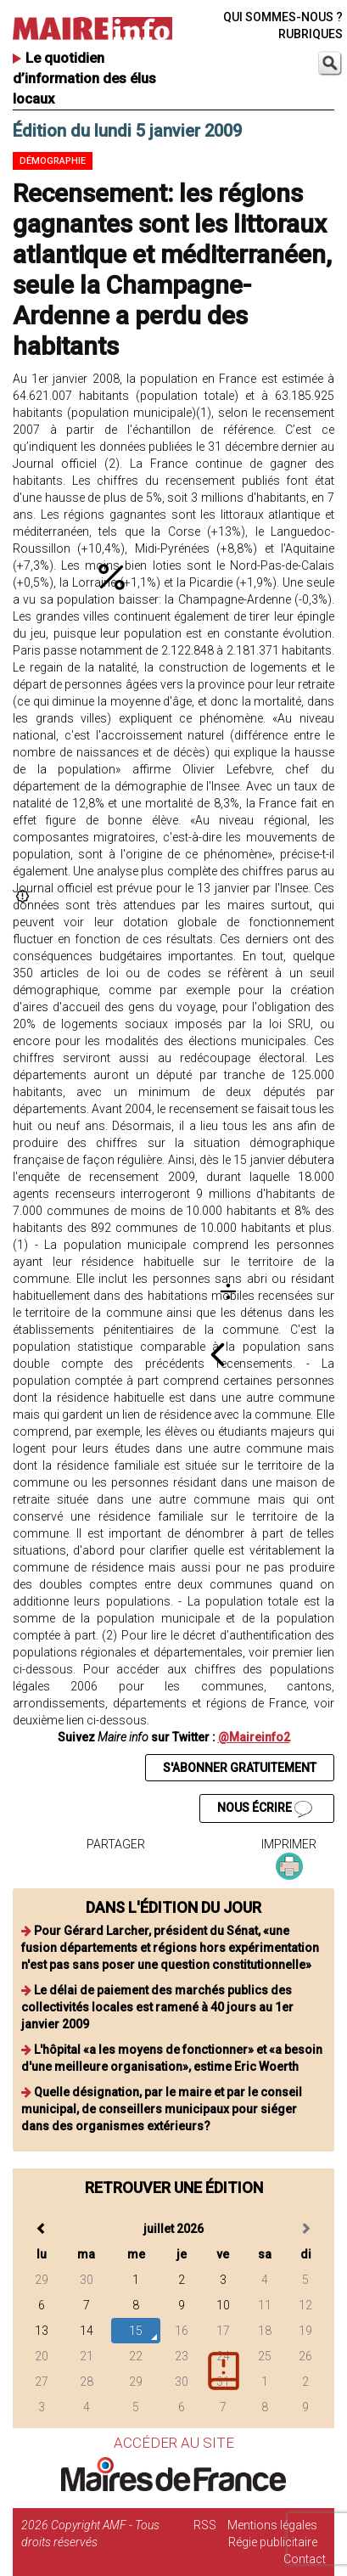  Describe the element at coordinates (223, 2371) in the screenshot. I see `indicates an alert or notification related to a book or reading item` at that location.